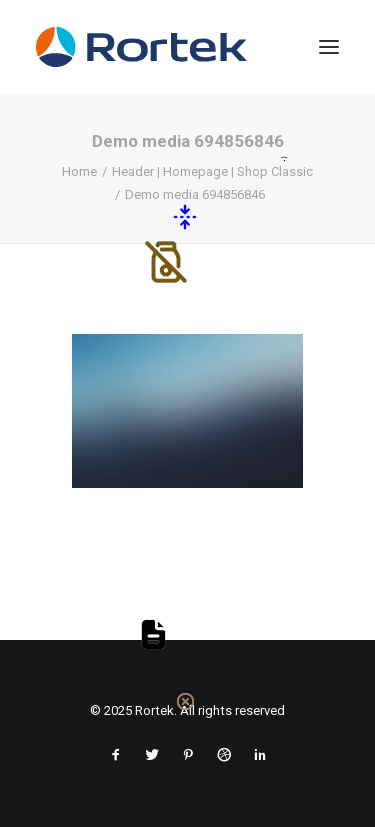 Image resolution: width=375 pixels, height=827 pixels. What do you see at coordinates (185, 217) in the screenshot?
I see `collapse or fold content section` at bounding box center [185, 217].